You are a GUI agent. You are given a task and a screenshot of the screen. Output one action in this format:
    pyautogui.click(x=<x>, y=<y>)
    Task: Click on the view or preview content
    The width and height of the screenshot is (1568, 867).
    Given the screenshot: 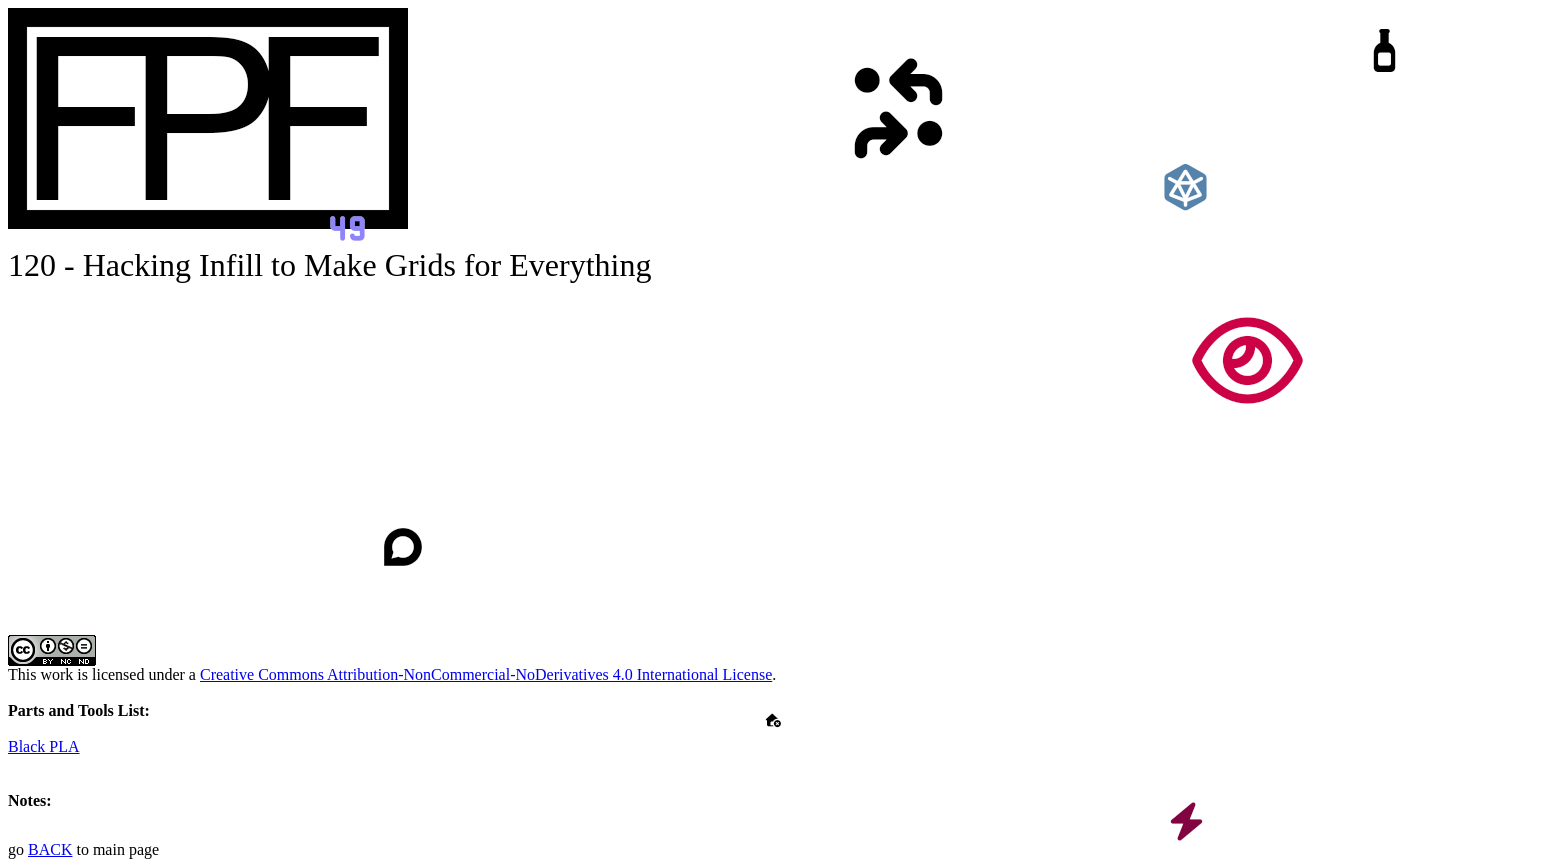 What is the action you would take?
    pyautogui.click(x=1247, y=360)
    